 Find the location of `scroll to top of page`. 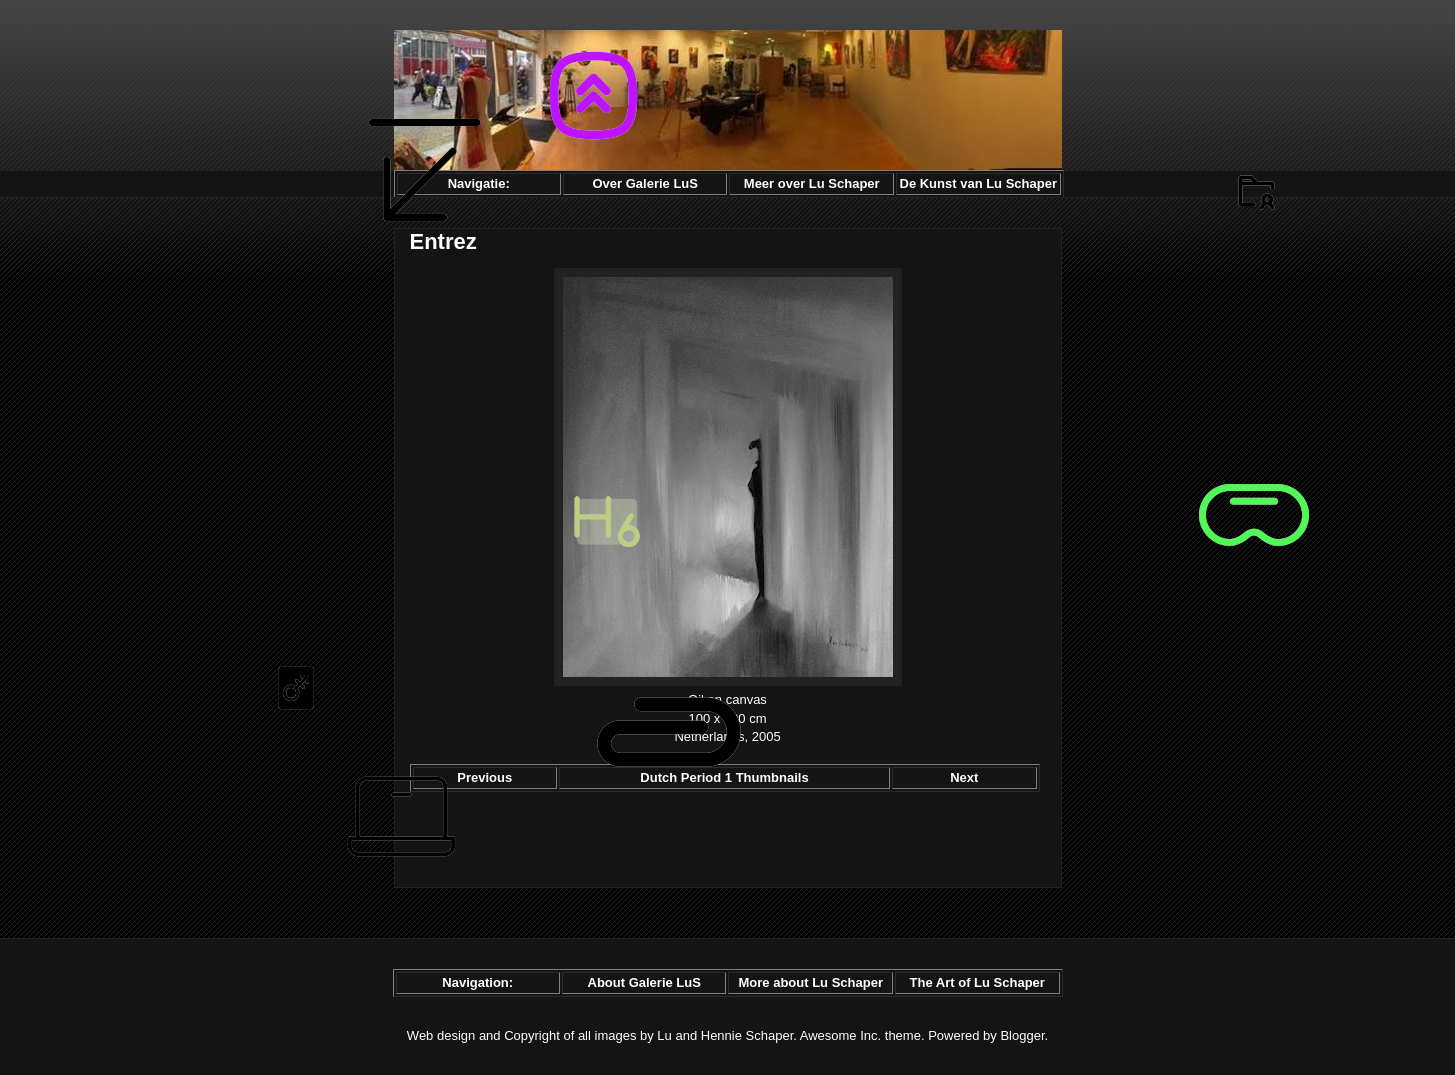

scroll to top of page is located at coordinates (593, 95).